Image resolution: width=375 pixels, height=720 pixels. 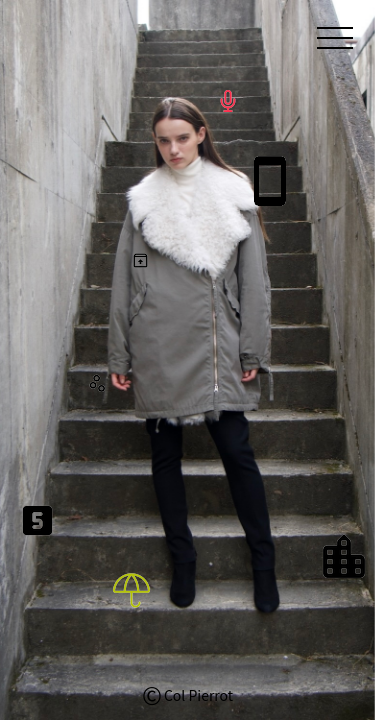 I want to click on view city or urban locations, so click(x=344, y=557).